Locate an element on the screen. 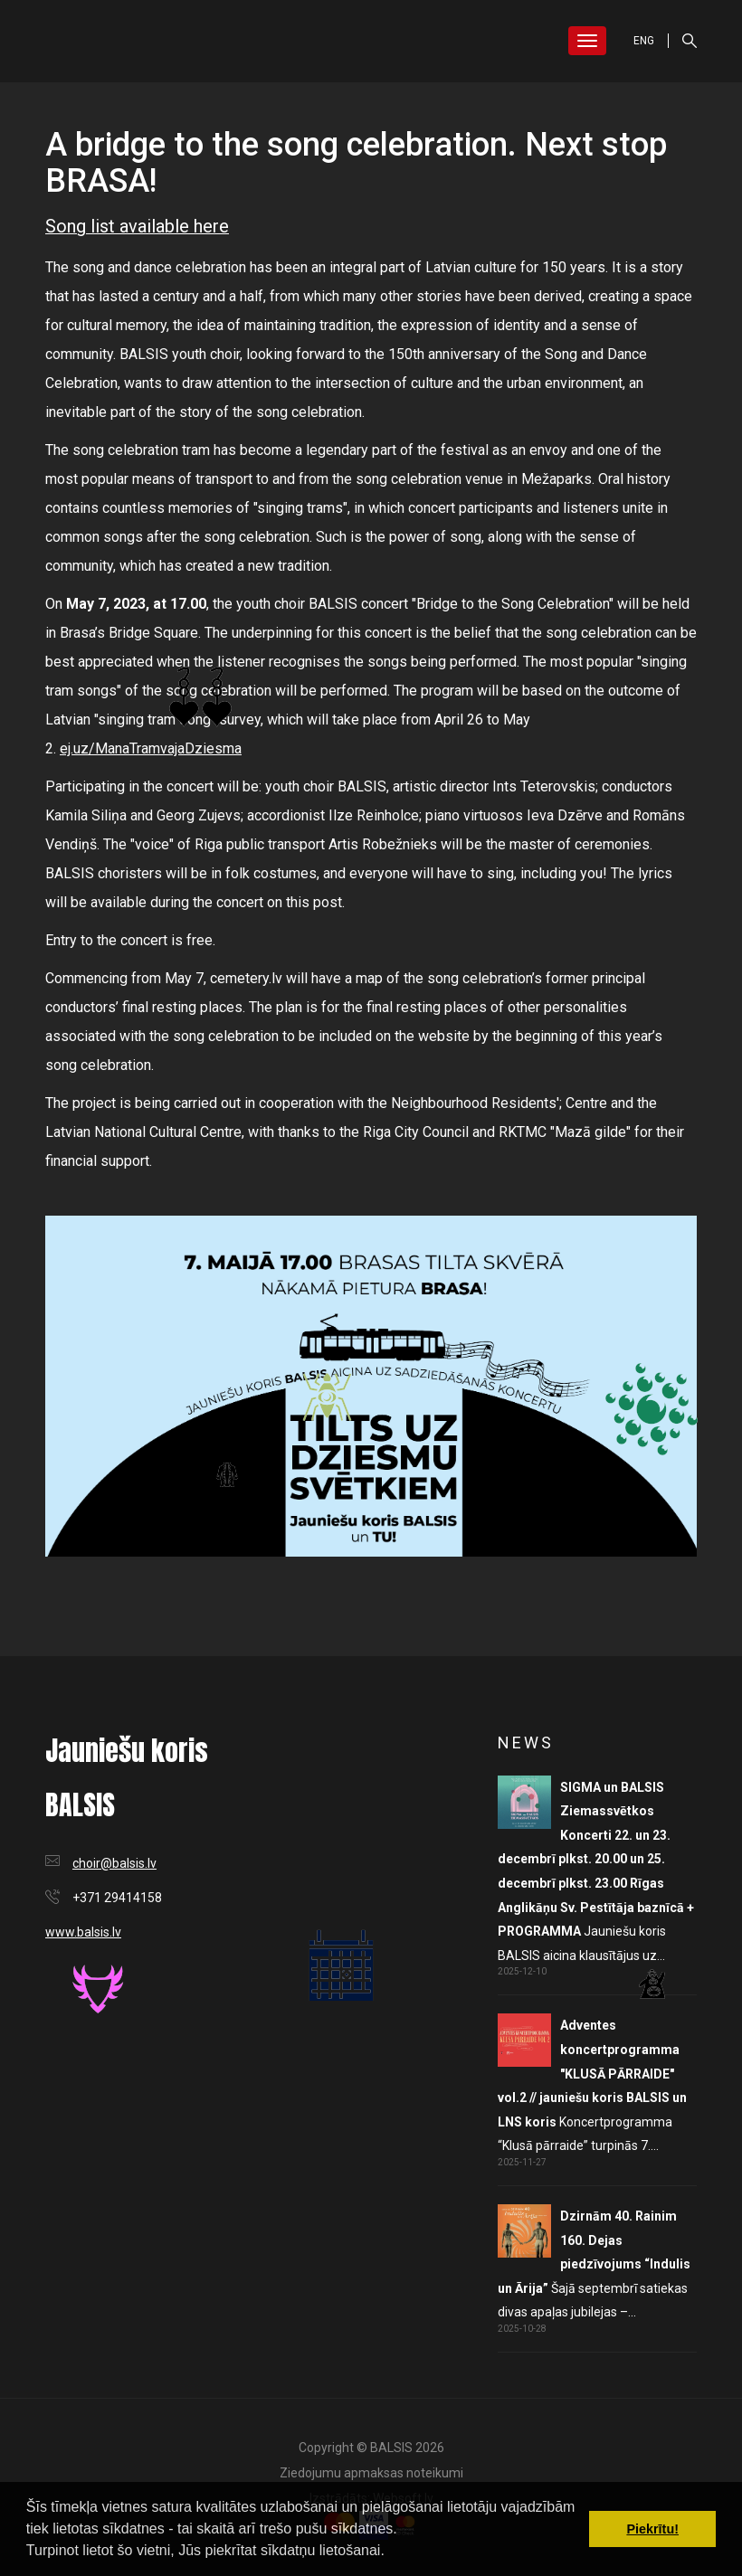 The width and height of the screenshot is (742, 2576). browse heart-shaped earrings in jewelry collection is located at coordinates (200, 696).